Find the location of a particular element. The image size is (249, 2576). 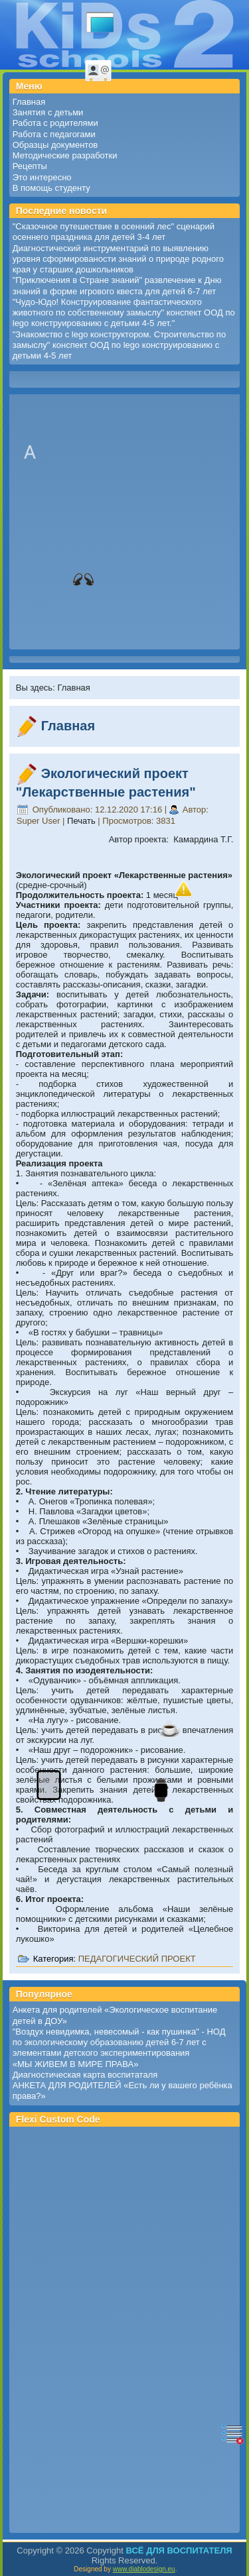

report a system problem or crash is located at coordinates (183, 889).